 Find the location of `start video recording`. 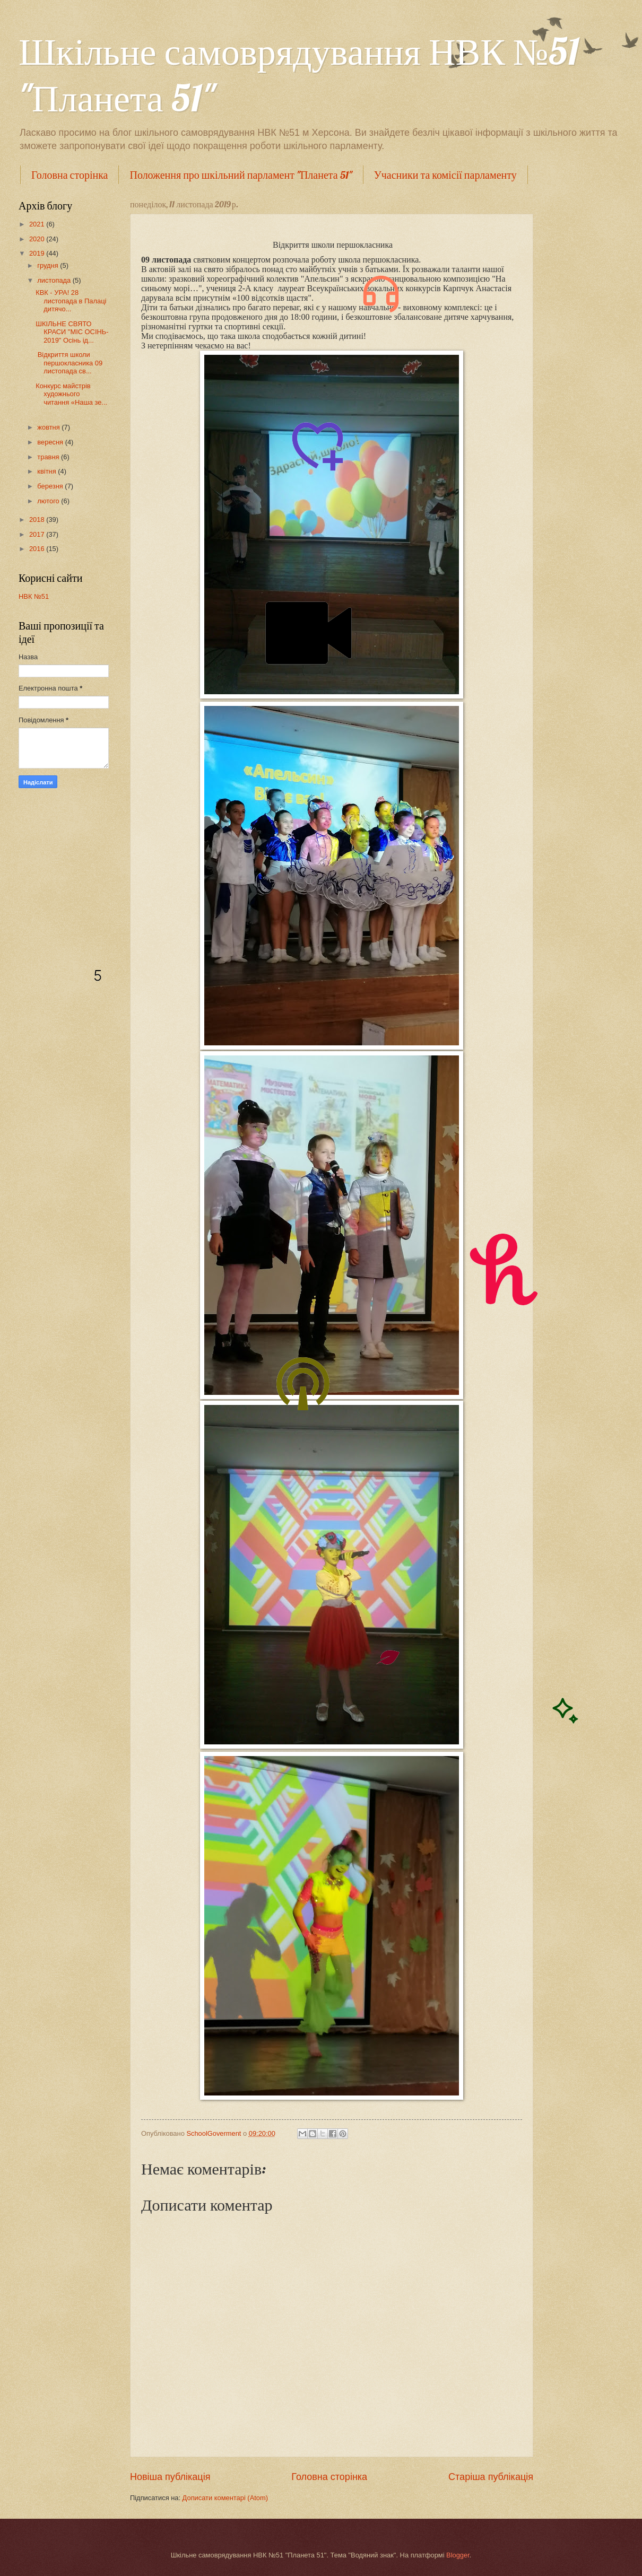

start video recording is located at coordinates (308, 633).